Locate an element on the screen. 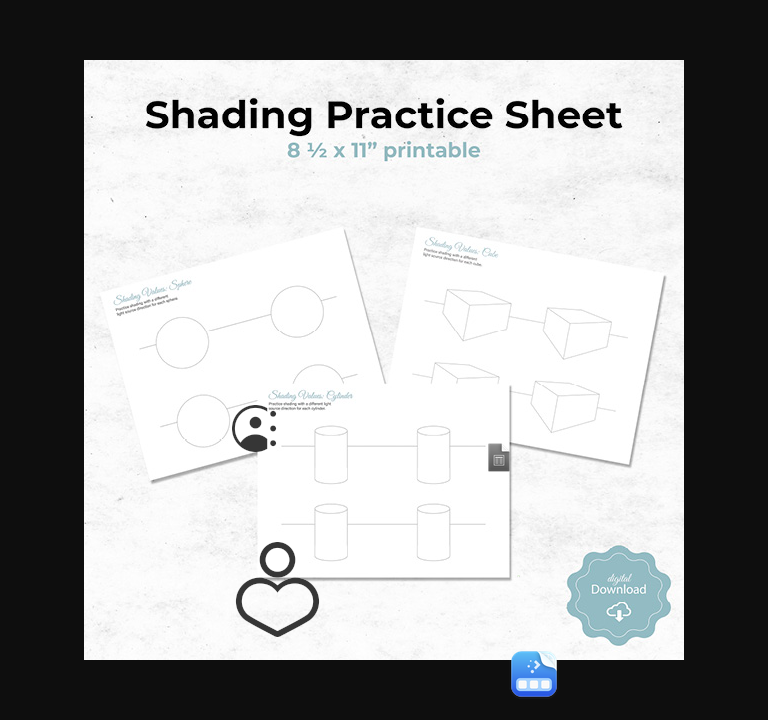 The image size is (768, 720). access digital wellbeing settings is located at coordinates (277, 589).